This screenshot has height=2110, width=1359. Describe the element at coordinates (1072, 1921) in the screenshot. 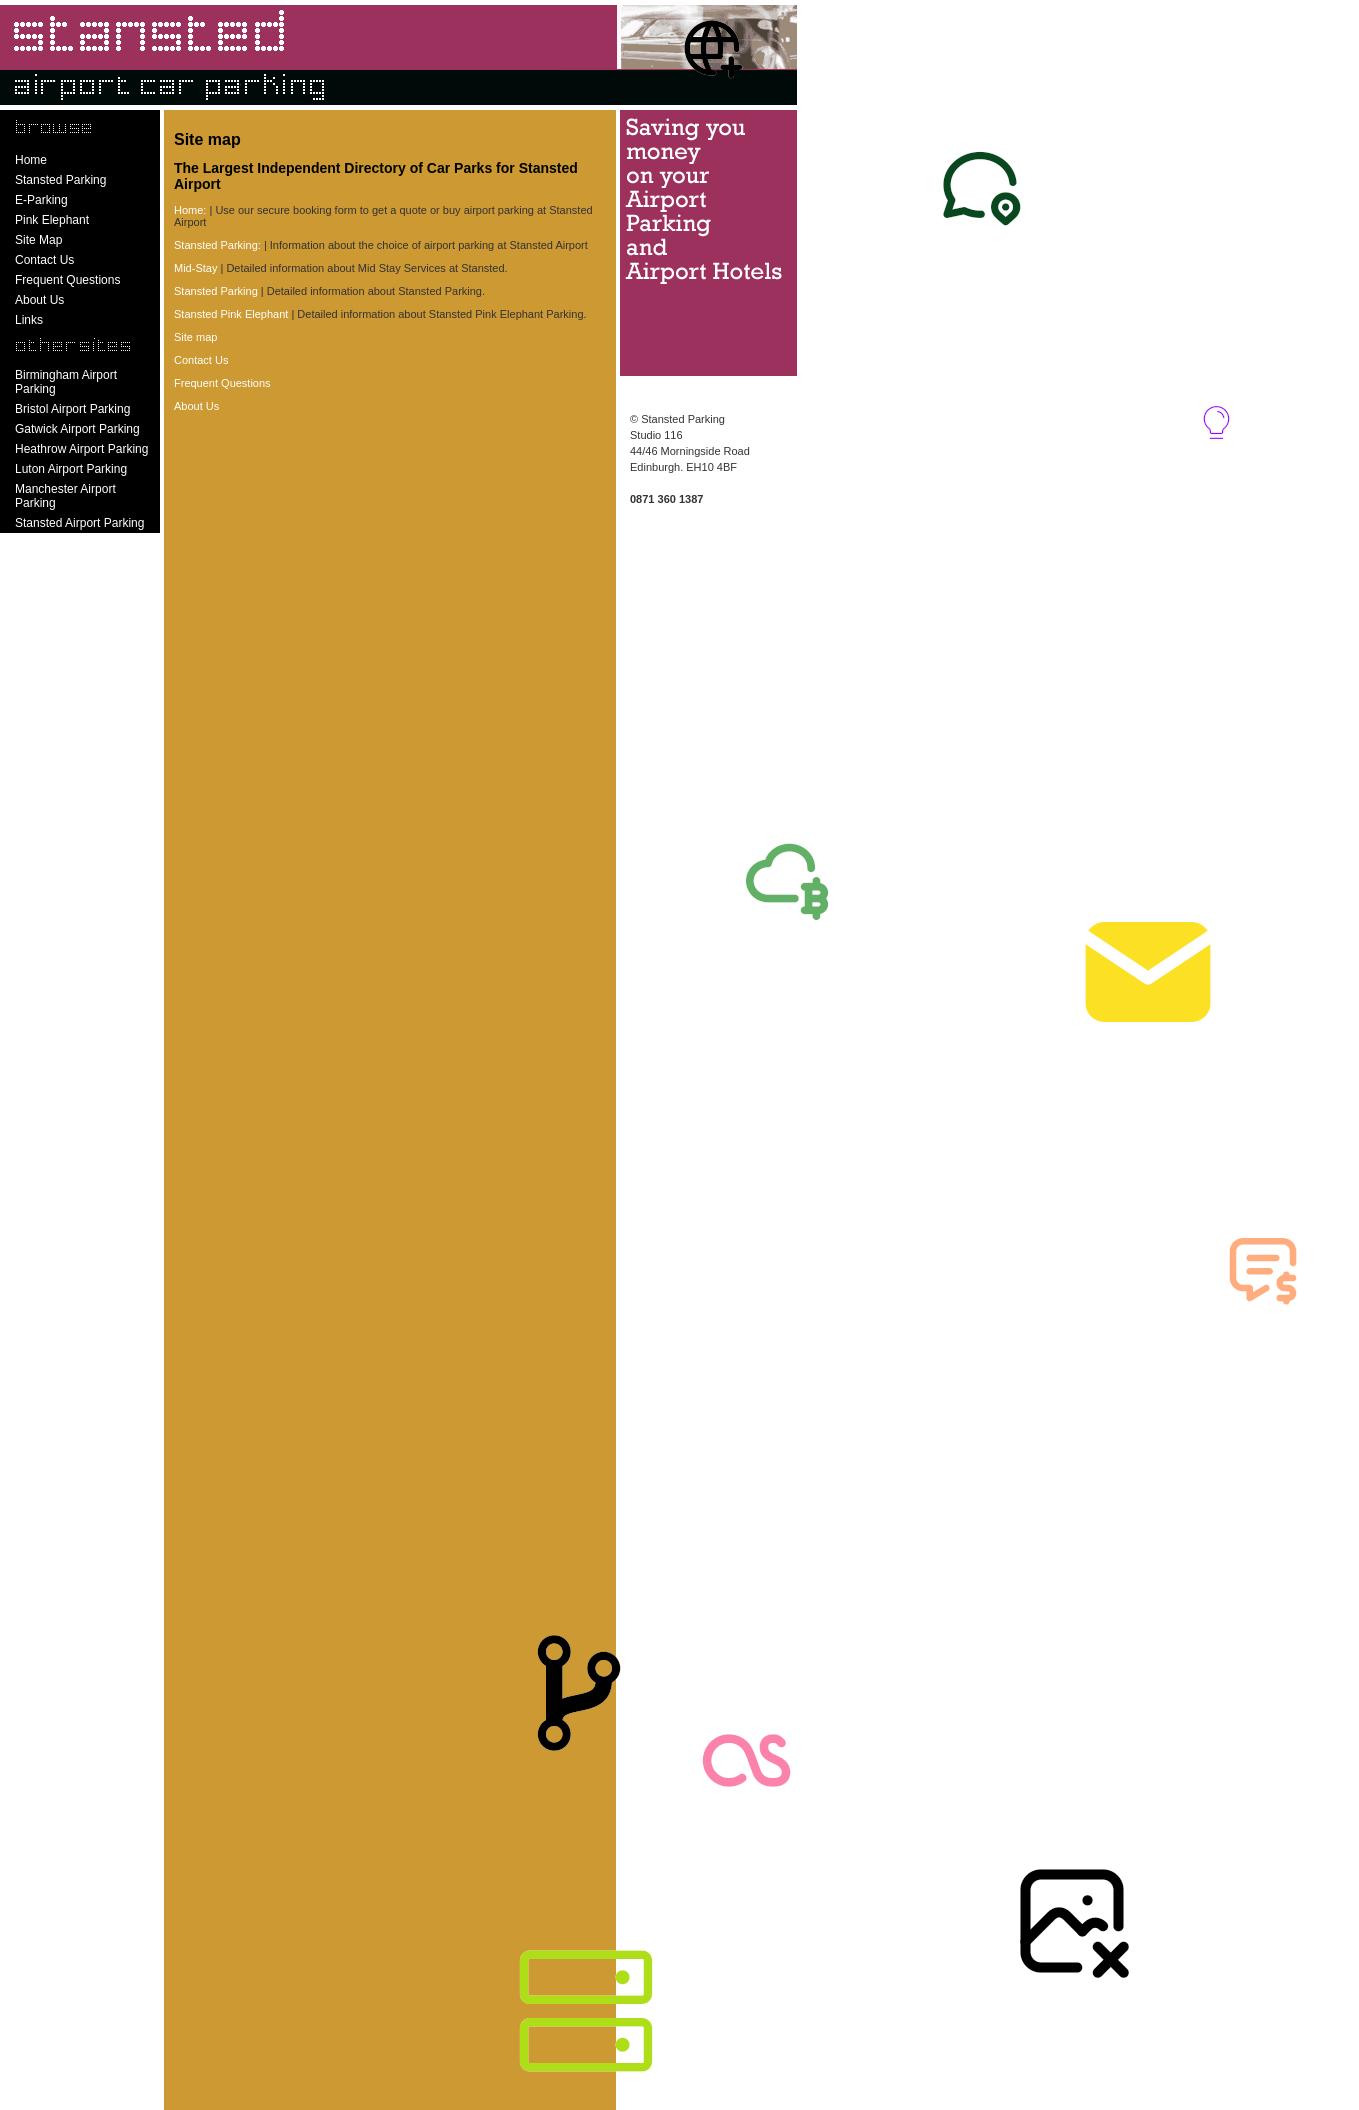

I see `remove or delete a photo` at that location.